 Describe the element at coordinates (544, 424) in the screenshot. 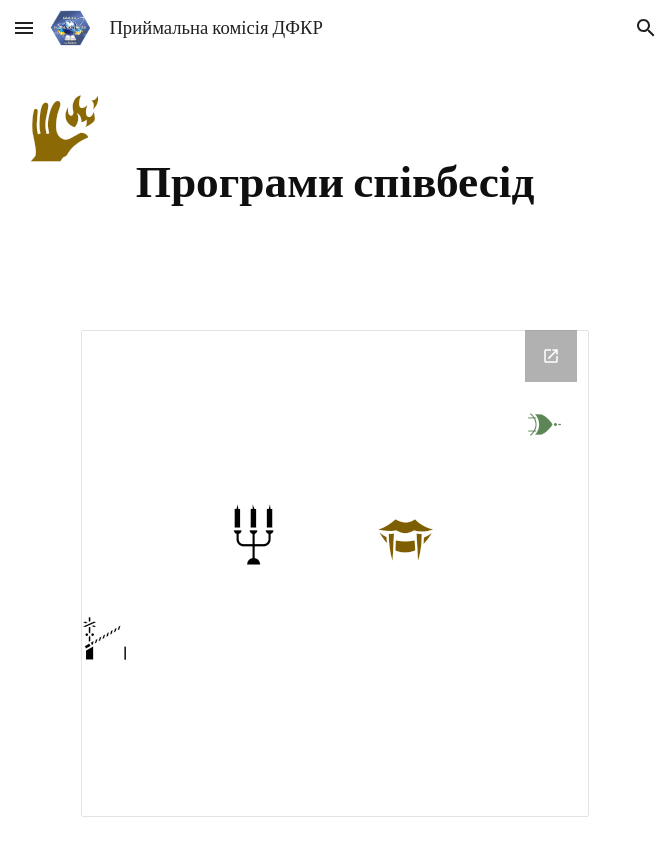

I see `XNOR logic gate symbol in circuit design tool` at that location.